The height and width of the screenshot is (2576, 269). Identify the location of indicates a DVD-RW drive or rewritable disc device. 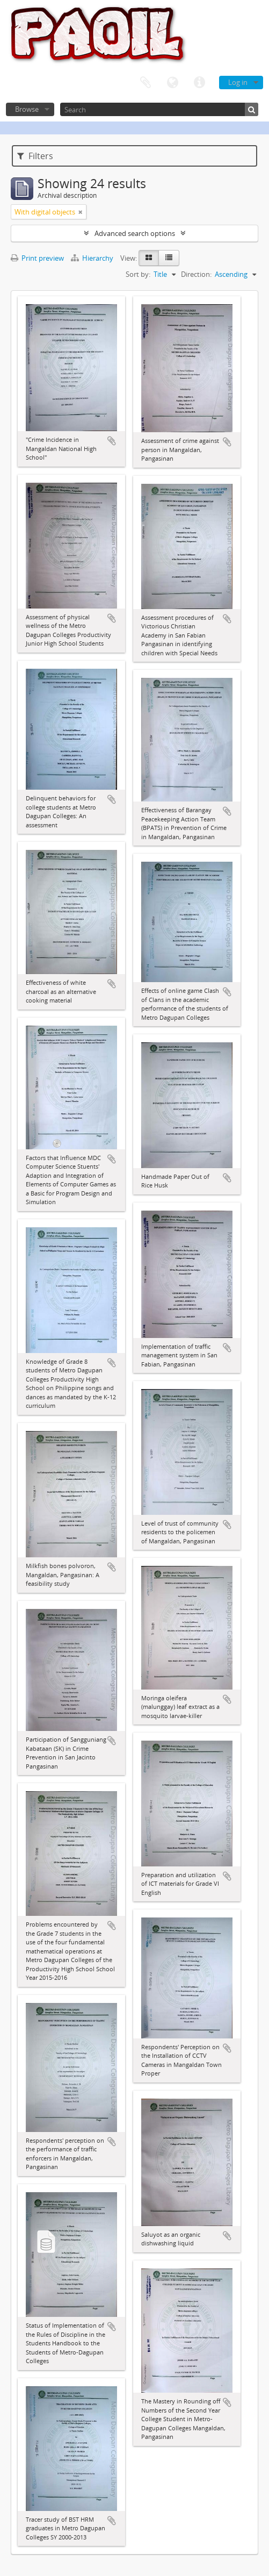
(57, 1143).